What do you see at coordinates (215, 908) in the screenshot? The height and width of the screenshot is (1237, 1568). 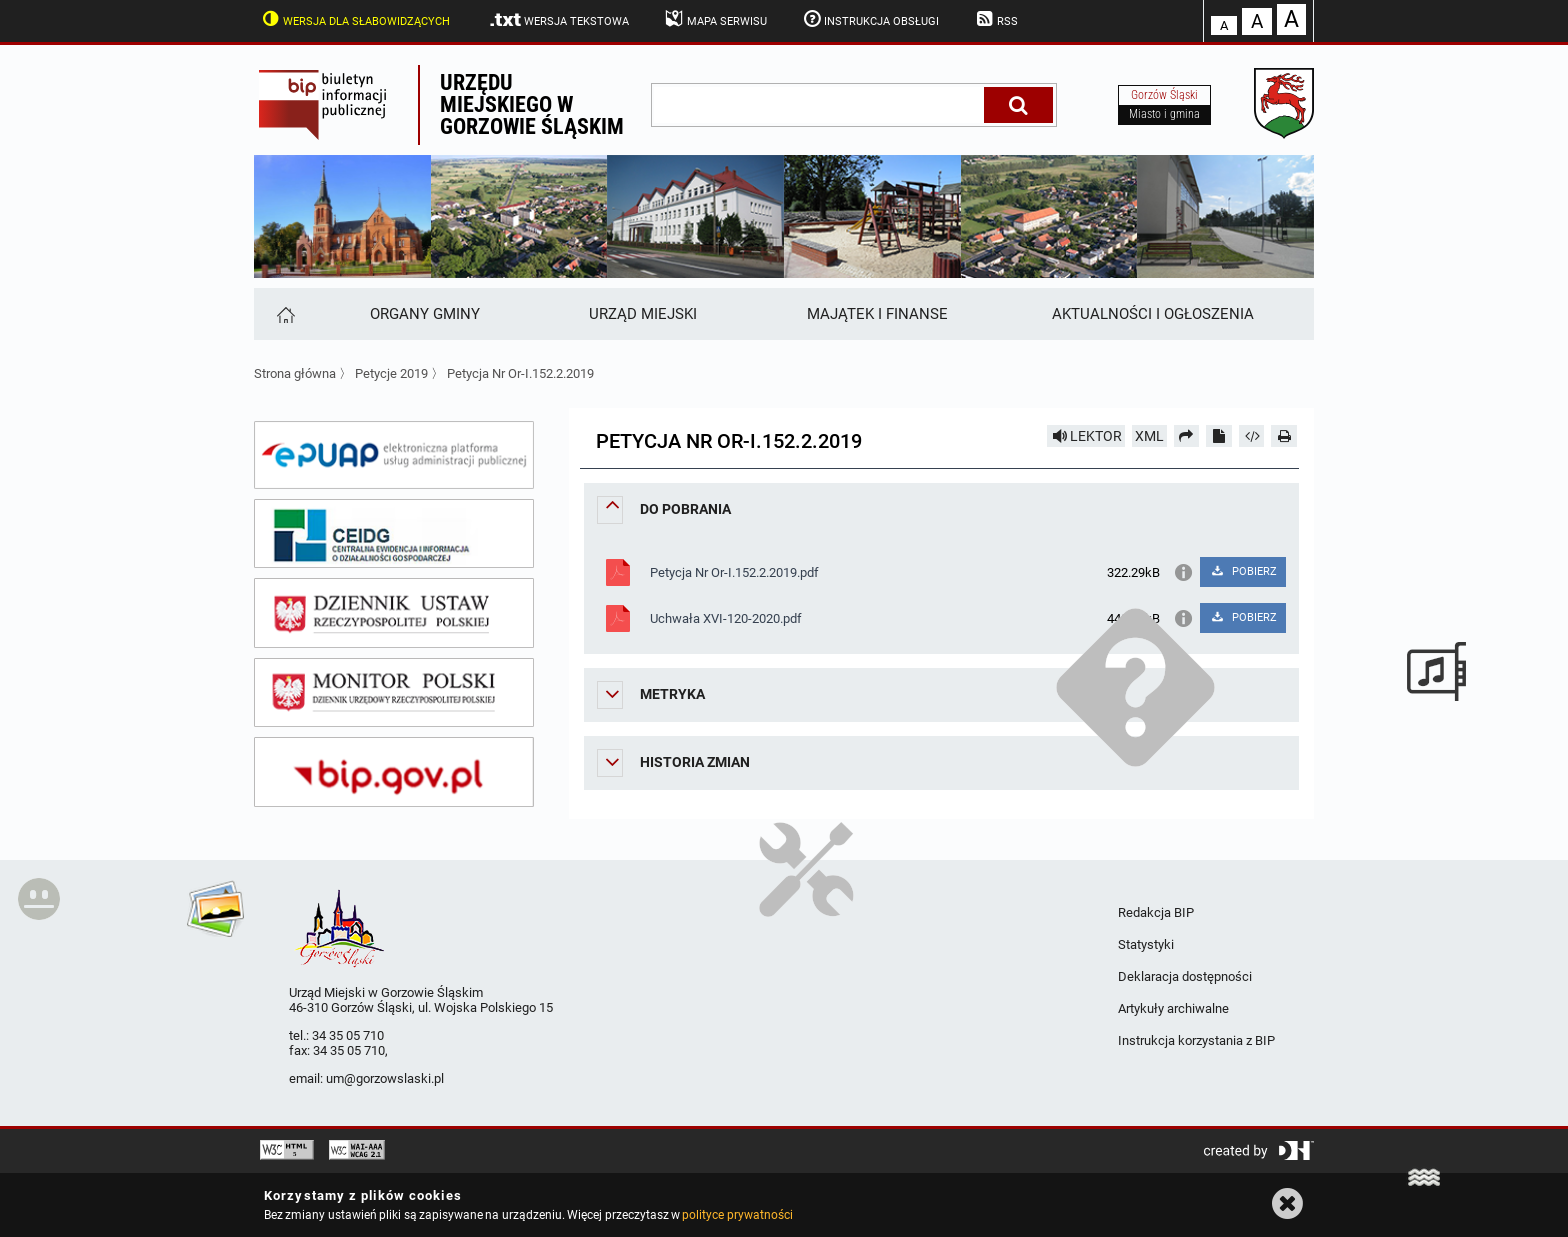 I see `access your photo library` at bounding box center [215, 908].